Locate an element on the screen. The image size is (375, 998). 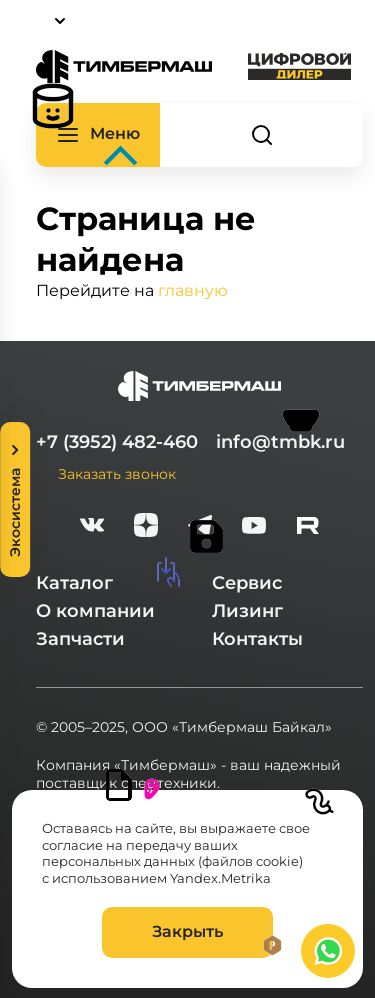
save current file or document is located at coordinates (206, 536).